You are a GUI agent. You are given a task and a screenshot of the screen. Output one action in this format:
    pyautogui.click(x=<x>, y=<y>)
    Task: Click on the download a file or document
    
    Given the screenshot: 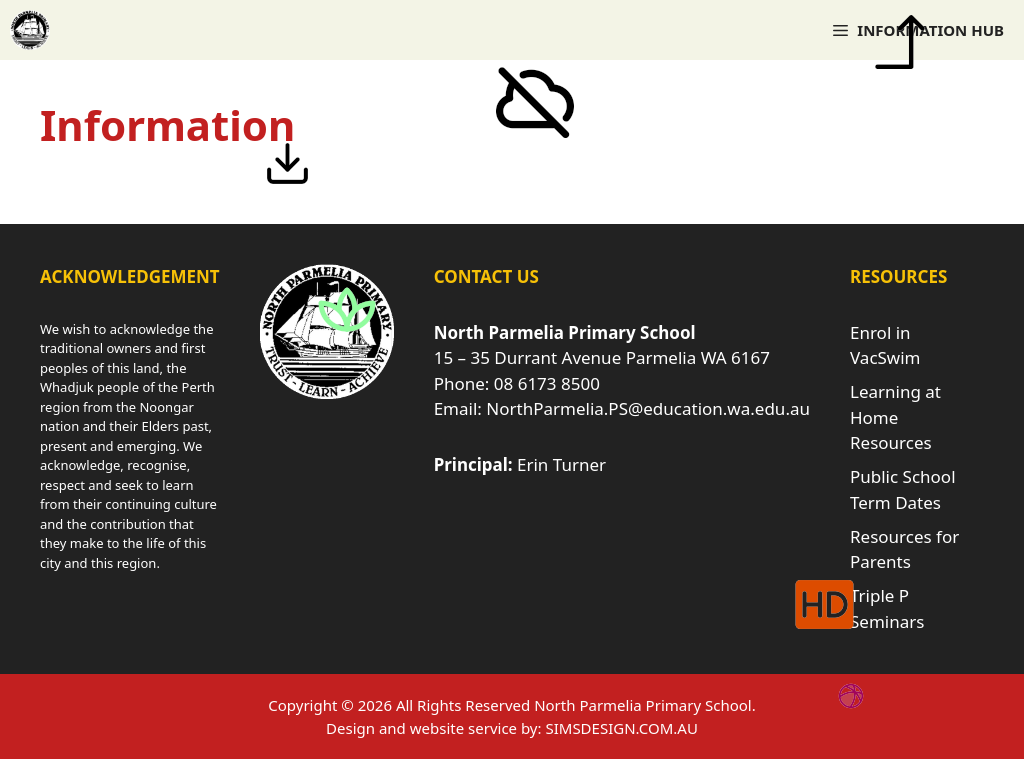 What is the action you would take?
    pyautogui.click(x=287, y=163)
    